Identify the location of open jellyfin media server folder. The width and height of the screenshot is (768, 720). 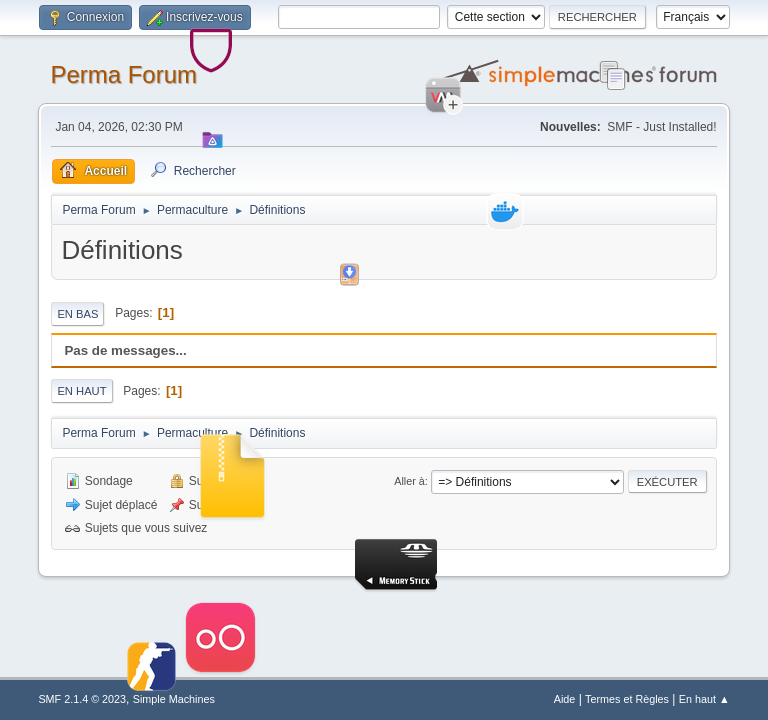
(212, 140).